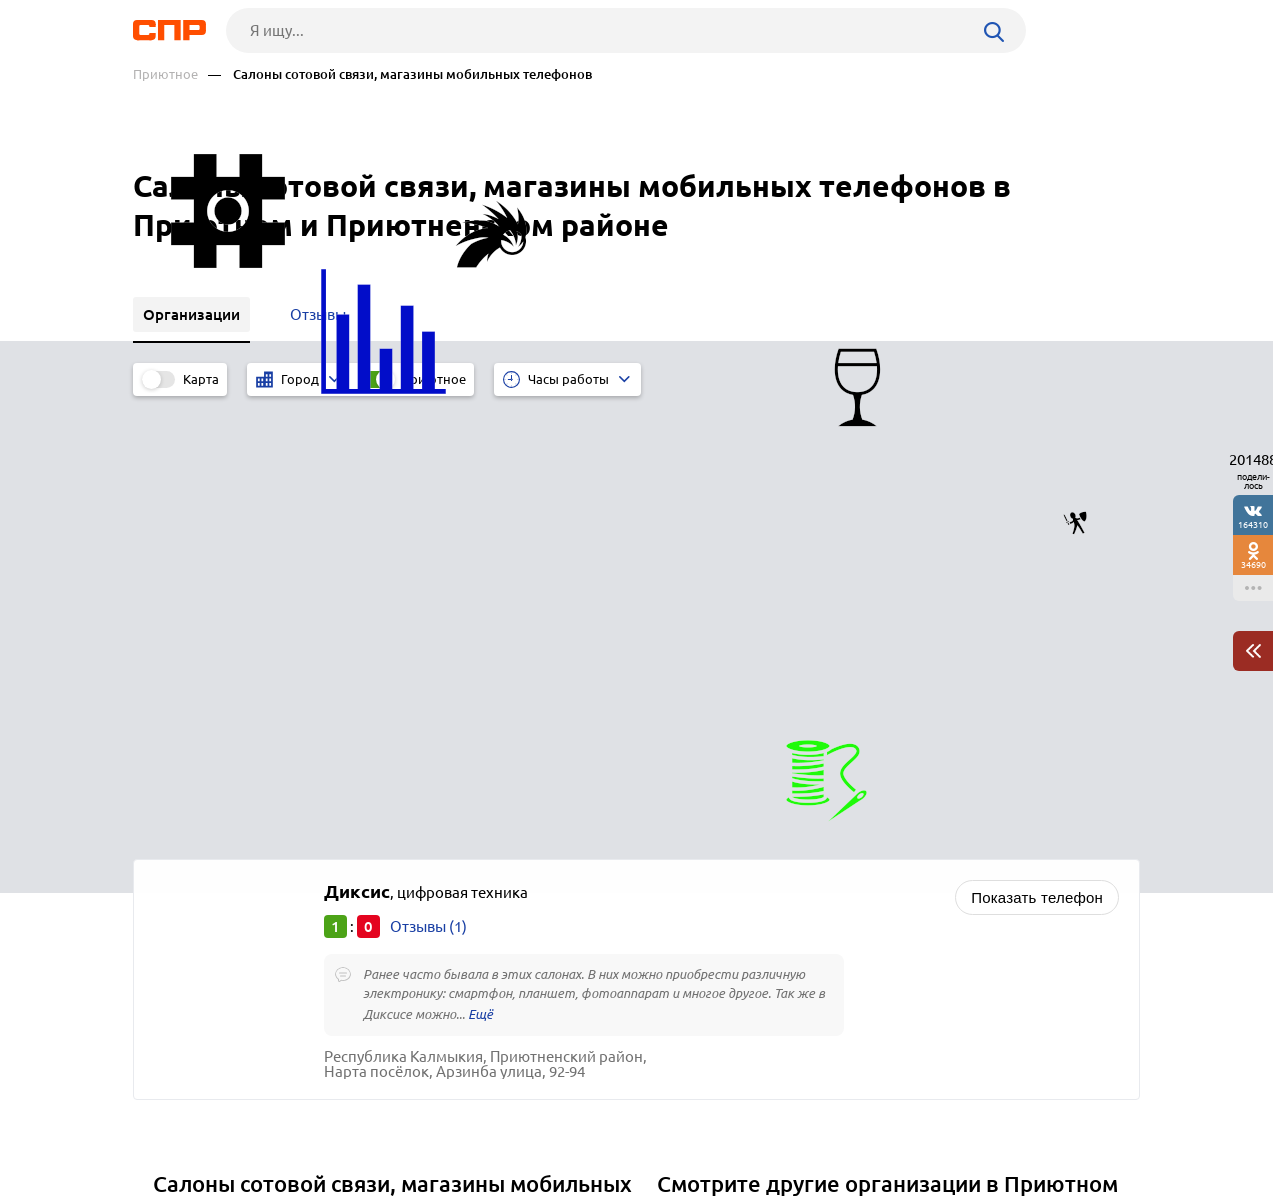  What do you see at coordinates (826, 777) in the screenshot?
I see `access sewing or crafting tools` at bounding box center [826, 777].